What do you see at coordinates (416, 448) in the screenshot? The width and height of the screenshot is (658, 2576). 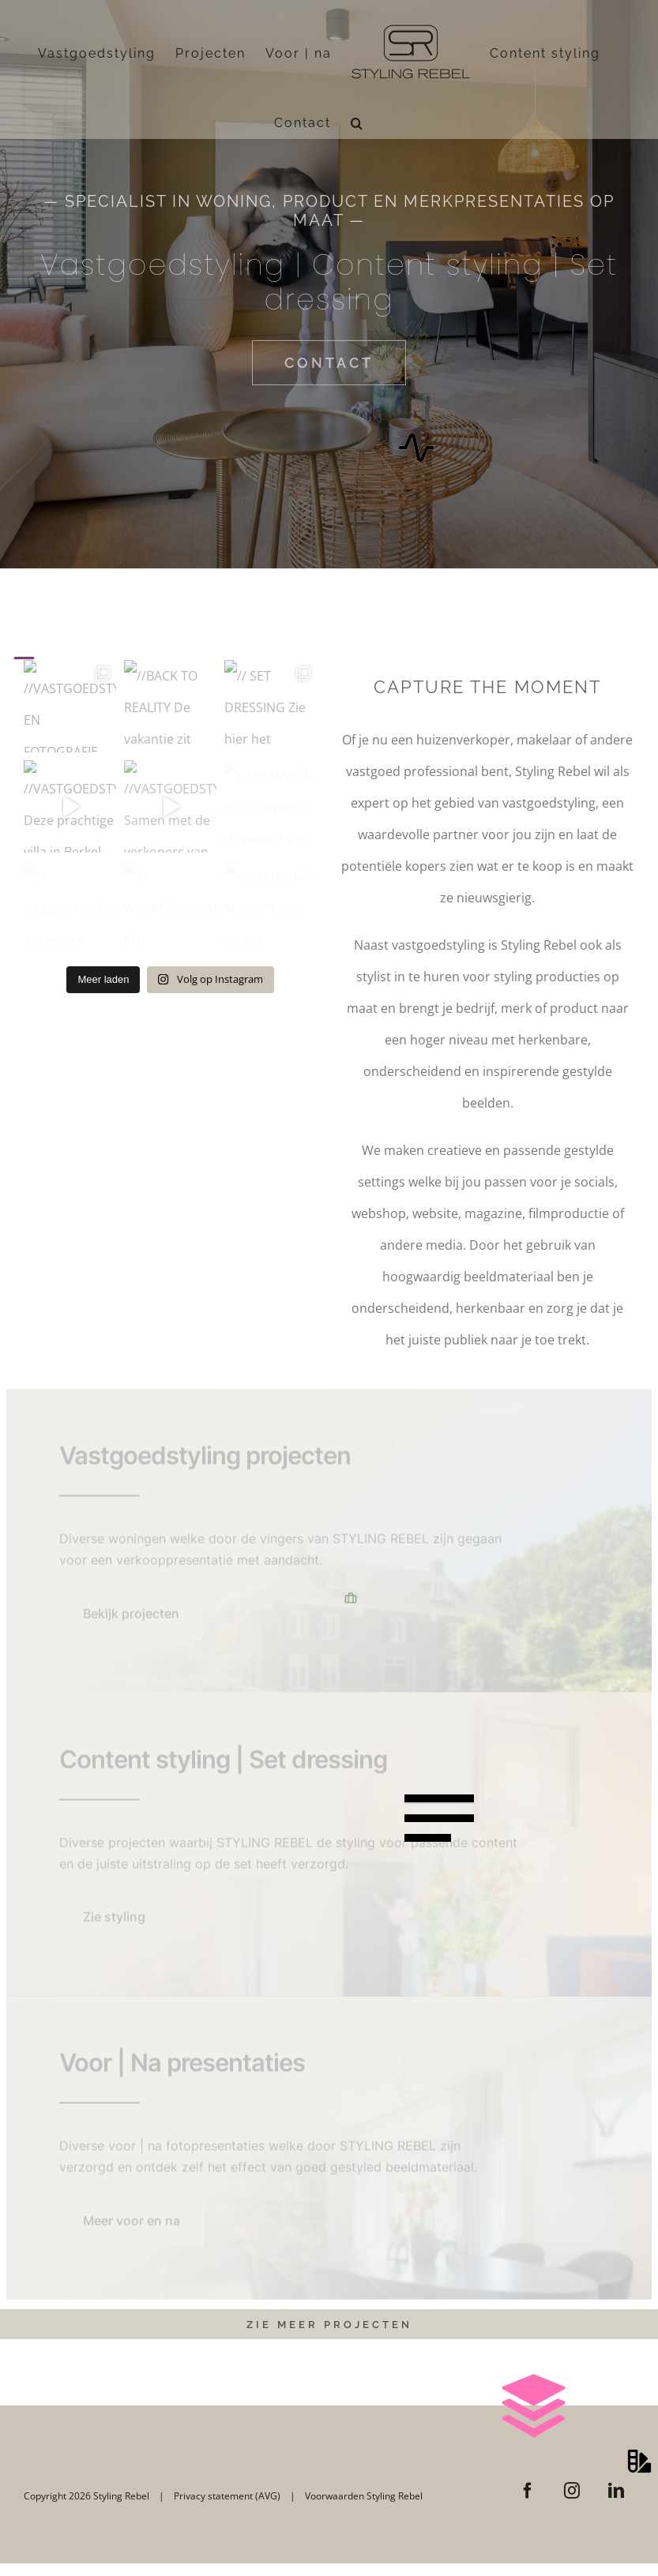 I see `view activity or health metrics` at bounding box center [416, 448].